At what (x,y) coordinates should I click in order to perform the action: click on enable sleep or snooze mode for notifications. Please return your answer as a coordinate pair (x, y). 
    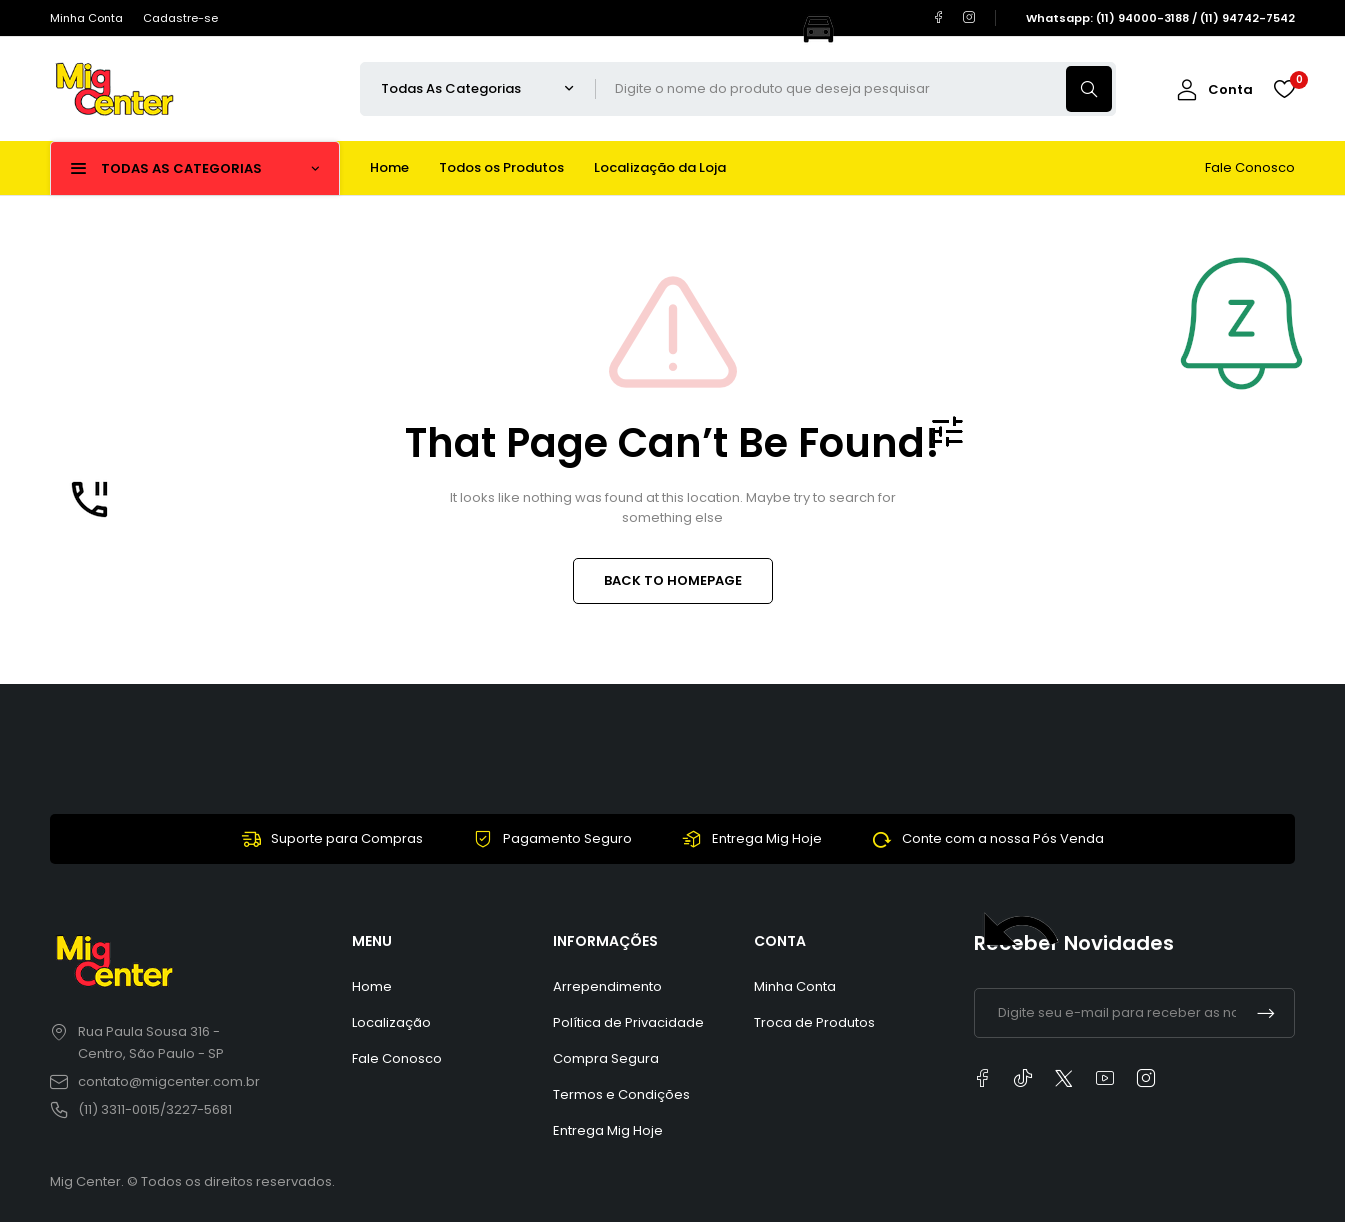
    Looking at the image, I should click on (1241, 323).